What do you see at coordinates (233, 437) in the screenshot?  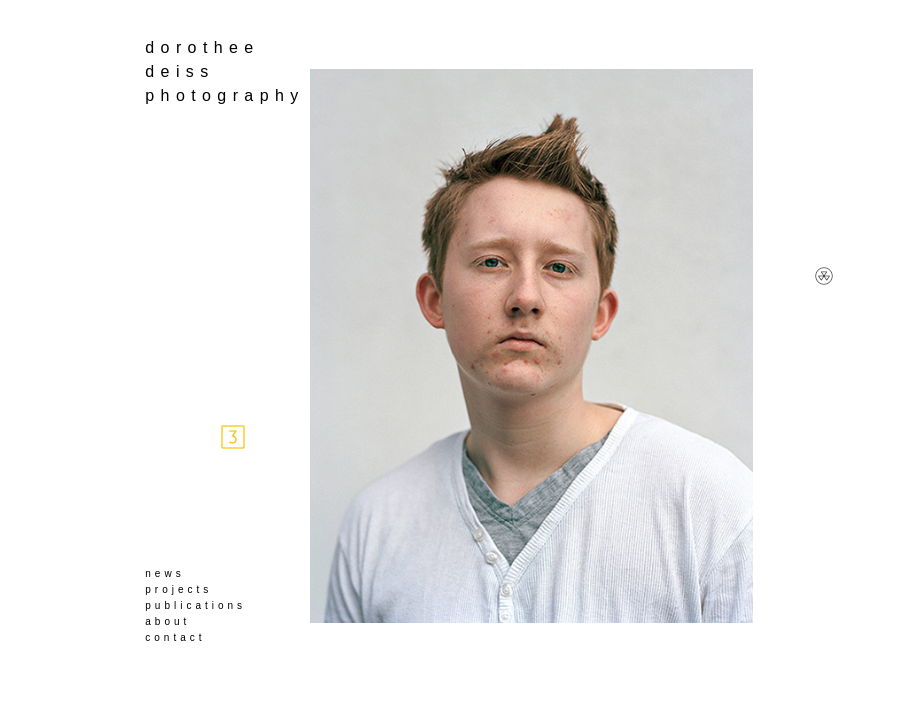 I see `step 3 in a numbered sequence or process` at bounding box center [233, 437].